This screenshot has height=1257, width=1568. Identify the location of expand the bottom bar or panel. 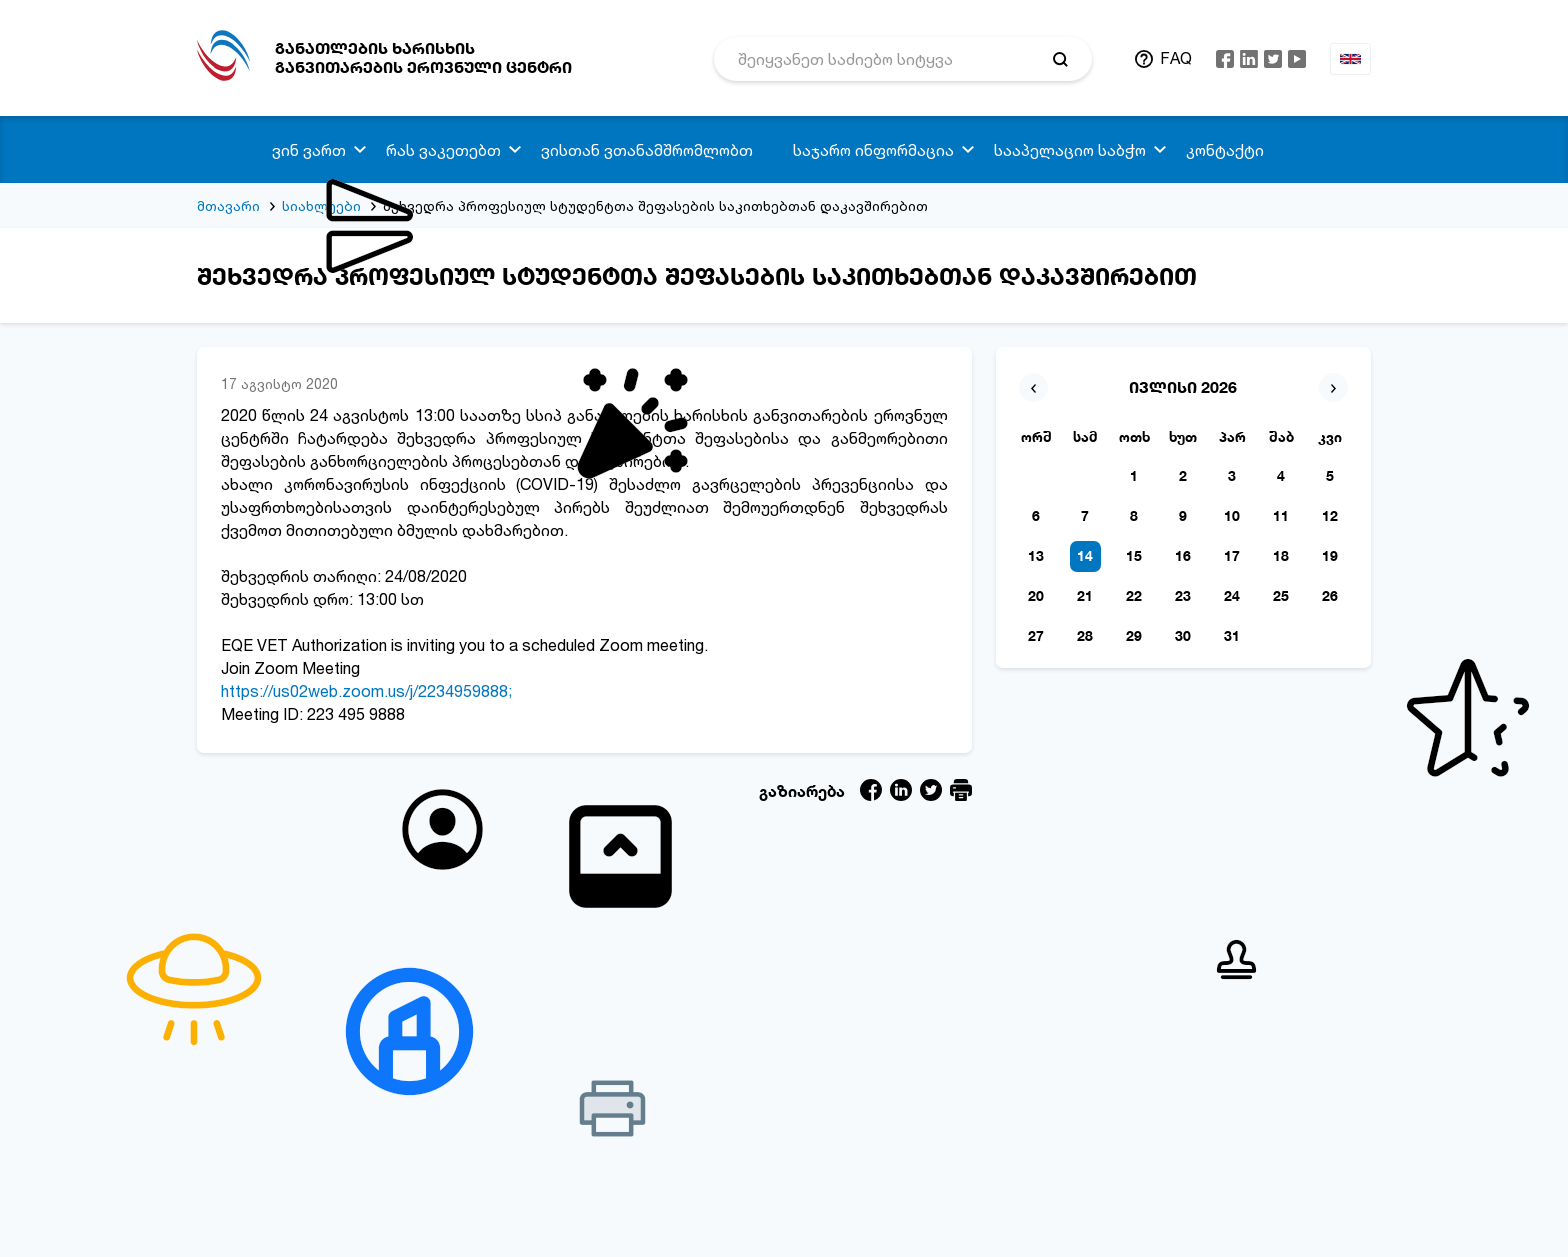
(620, 856).